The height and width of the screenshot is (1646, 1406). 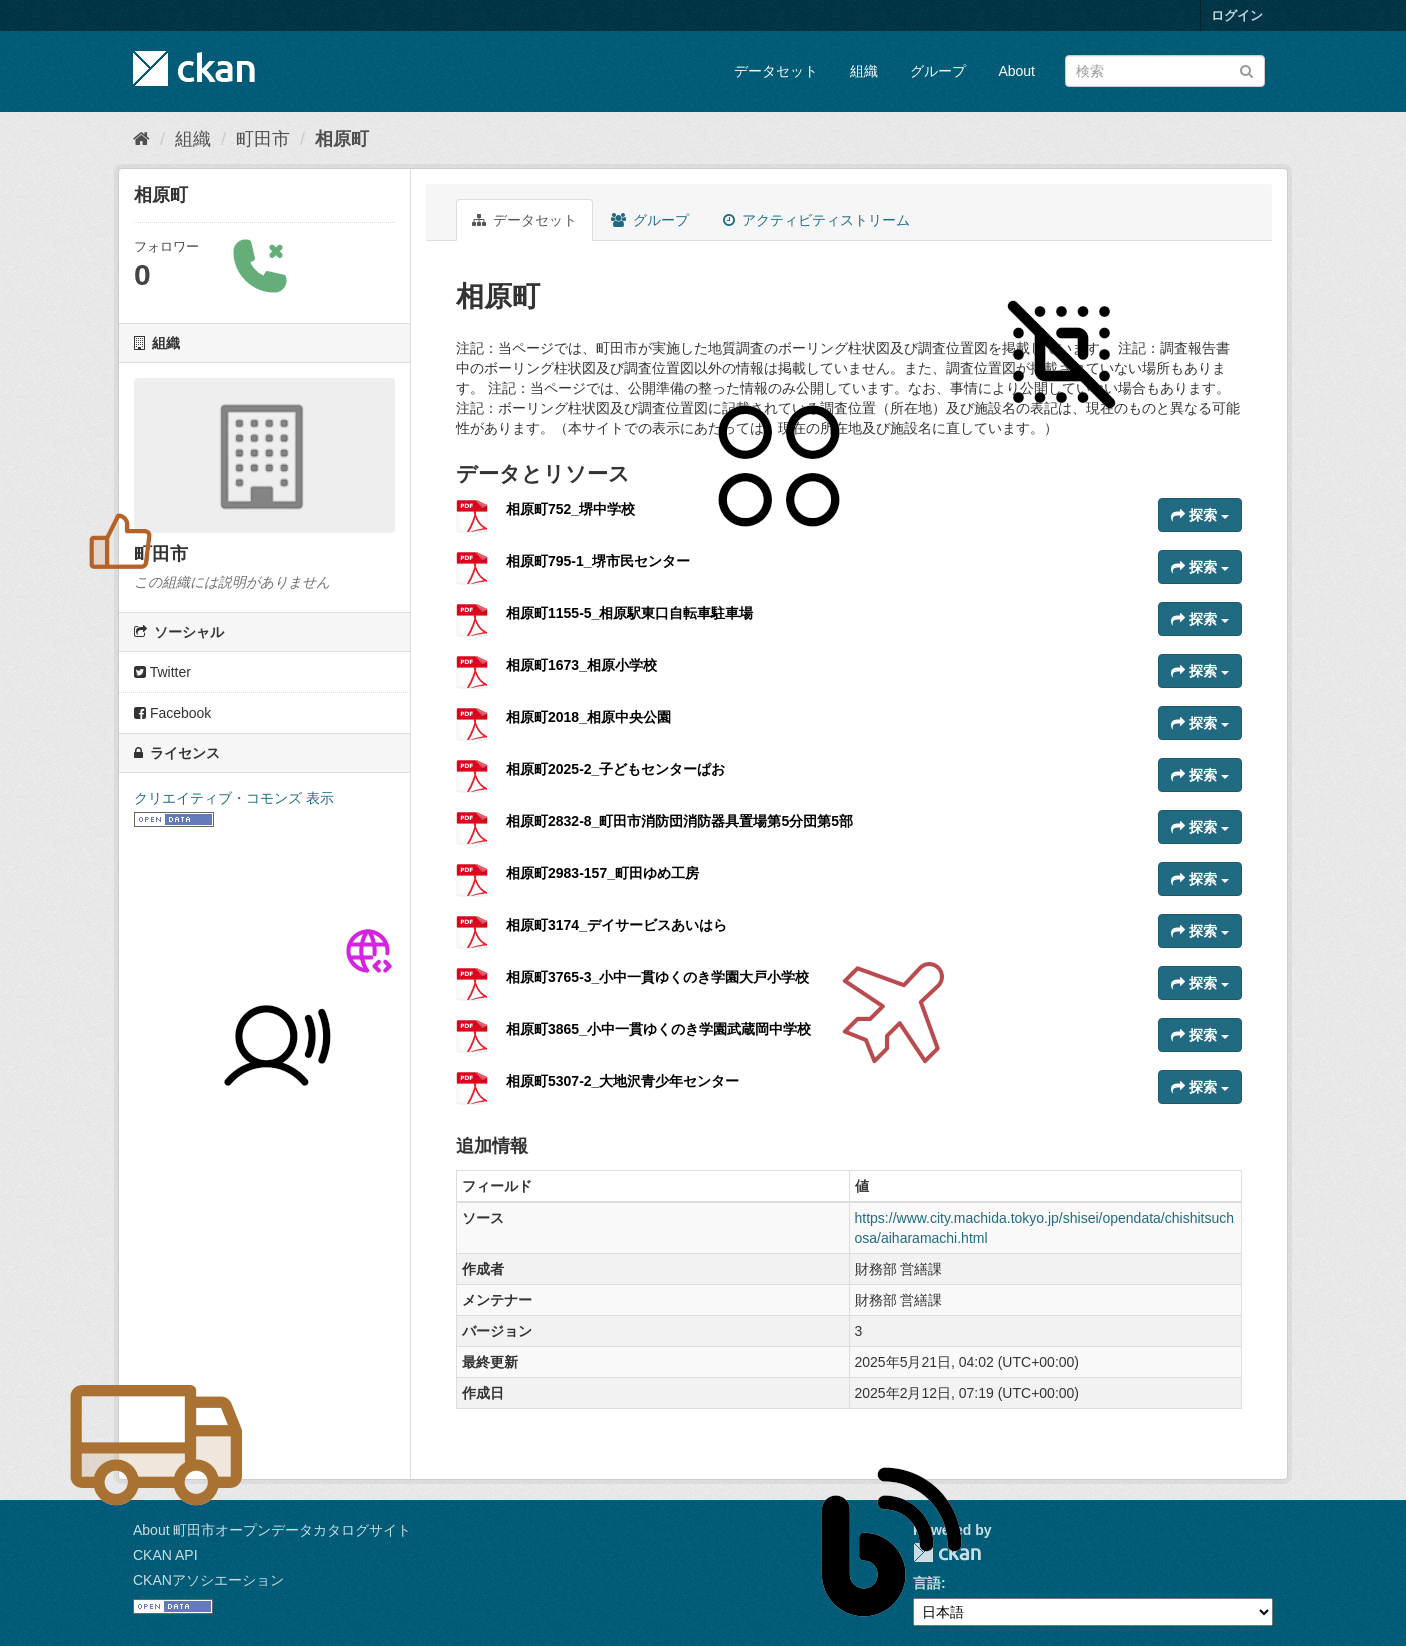 I want to click on access blog or publishing platform, so click(x=887, y=1542).